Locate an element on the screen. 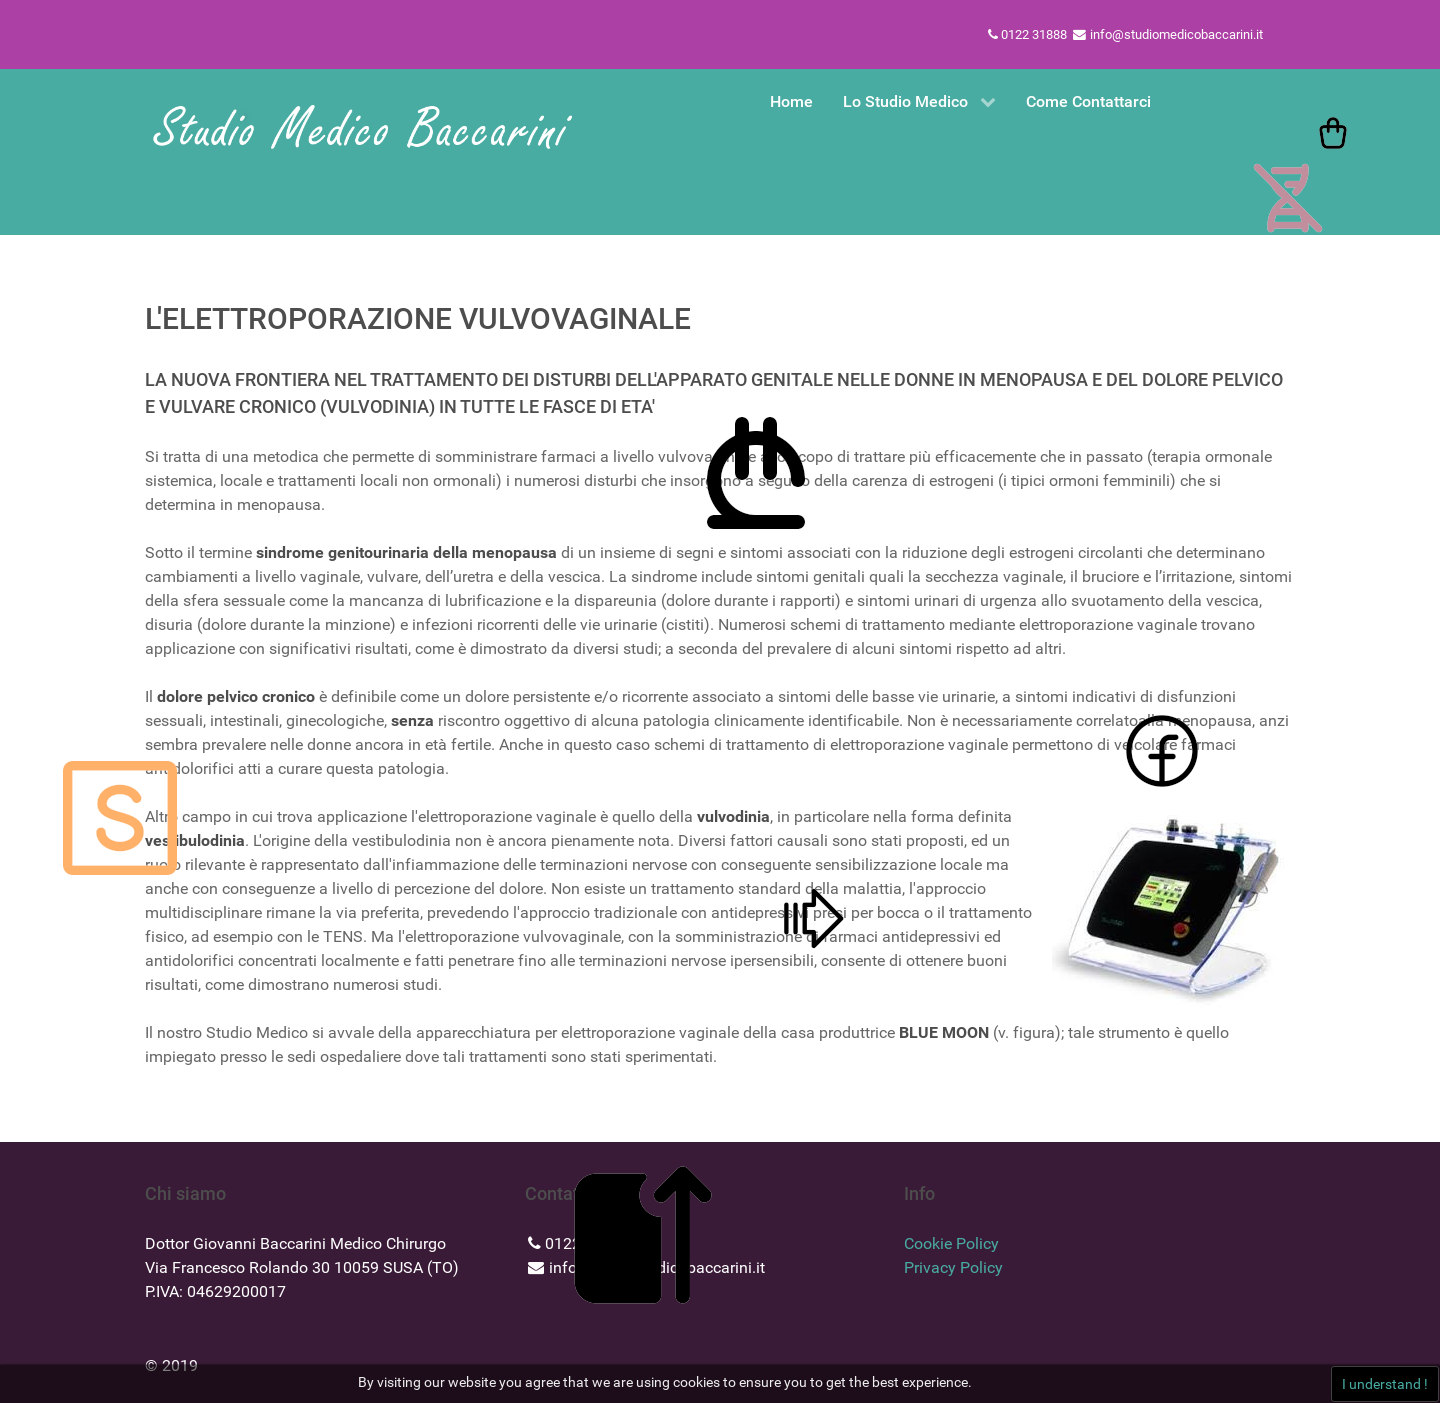 The height and width of the screenshot is (1403, 1440). link to Facebook profile or page is located at coordinates (1162, 751).